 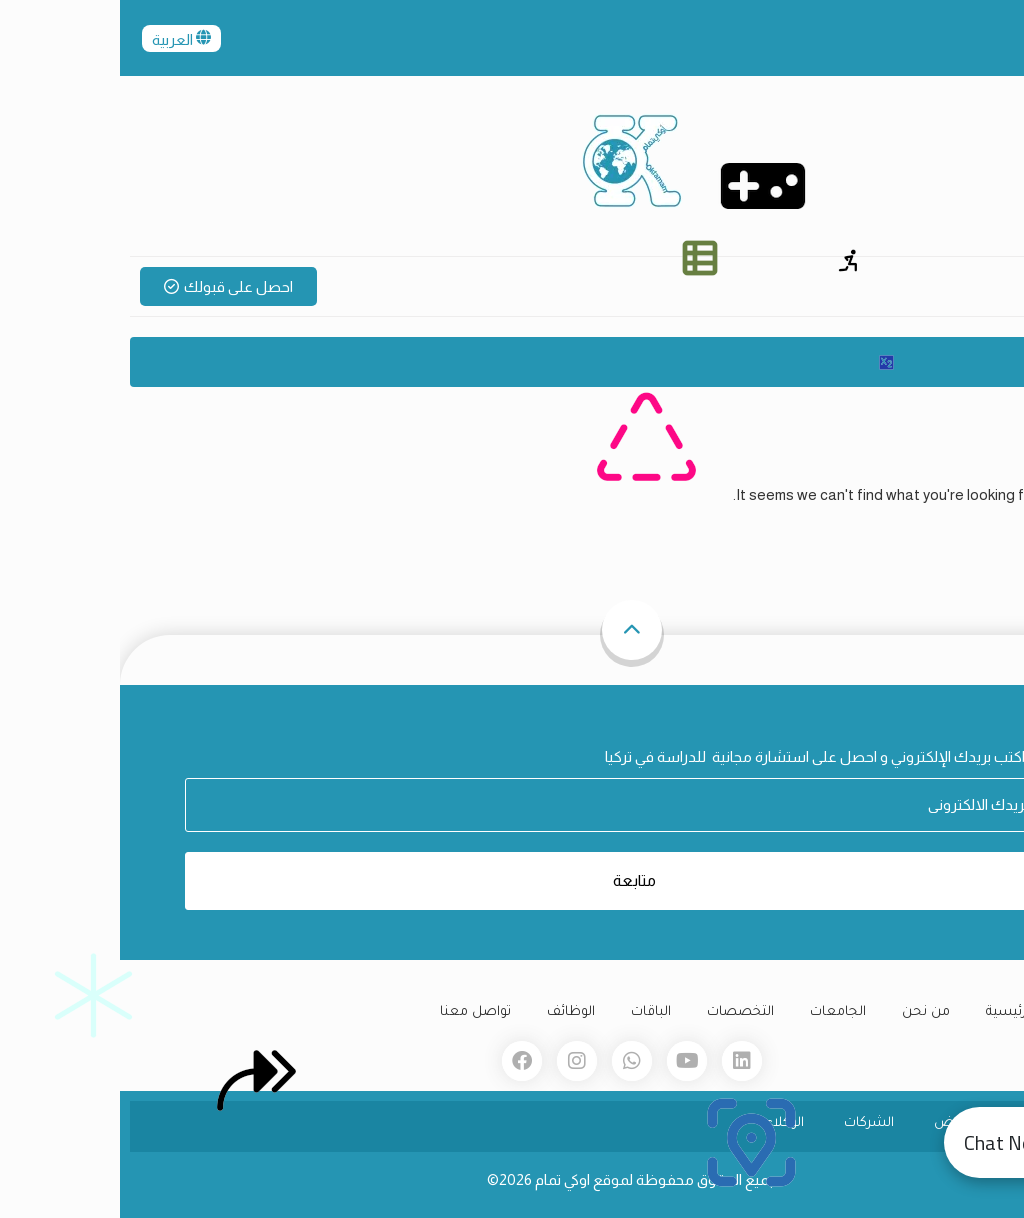 I want to click on switch to list view, so click(x=700, y=258).